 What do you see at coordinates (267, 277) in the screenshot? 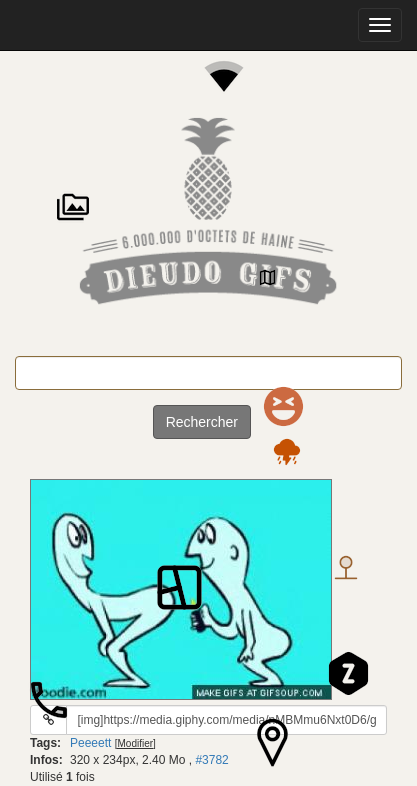
I see `open map view` at bounding box center [267, 277].